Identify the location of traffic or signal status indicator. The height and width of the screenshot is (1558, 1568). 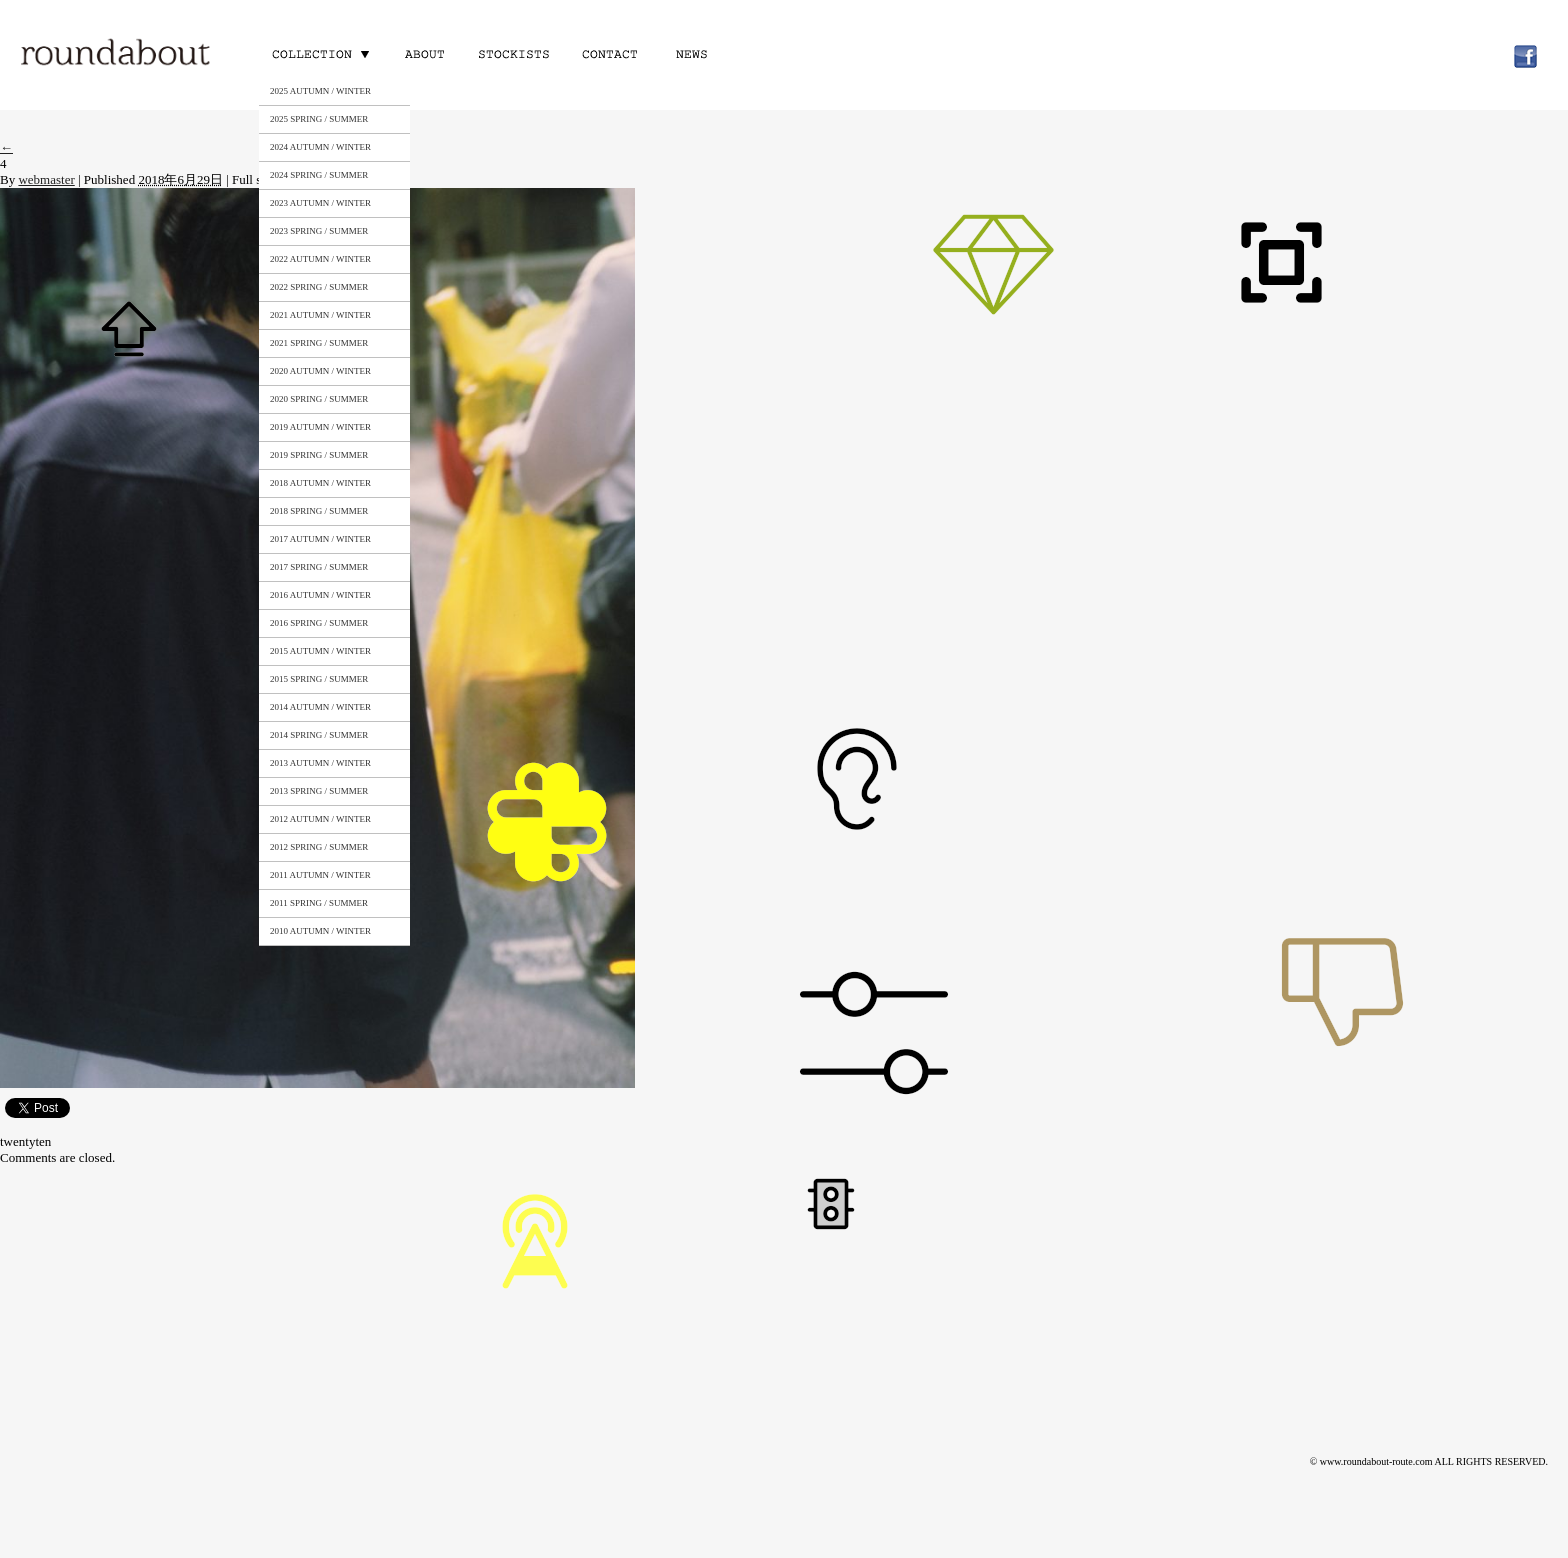
(831, 1204).